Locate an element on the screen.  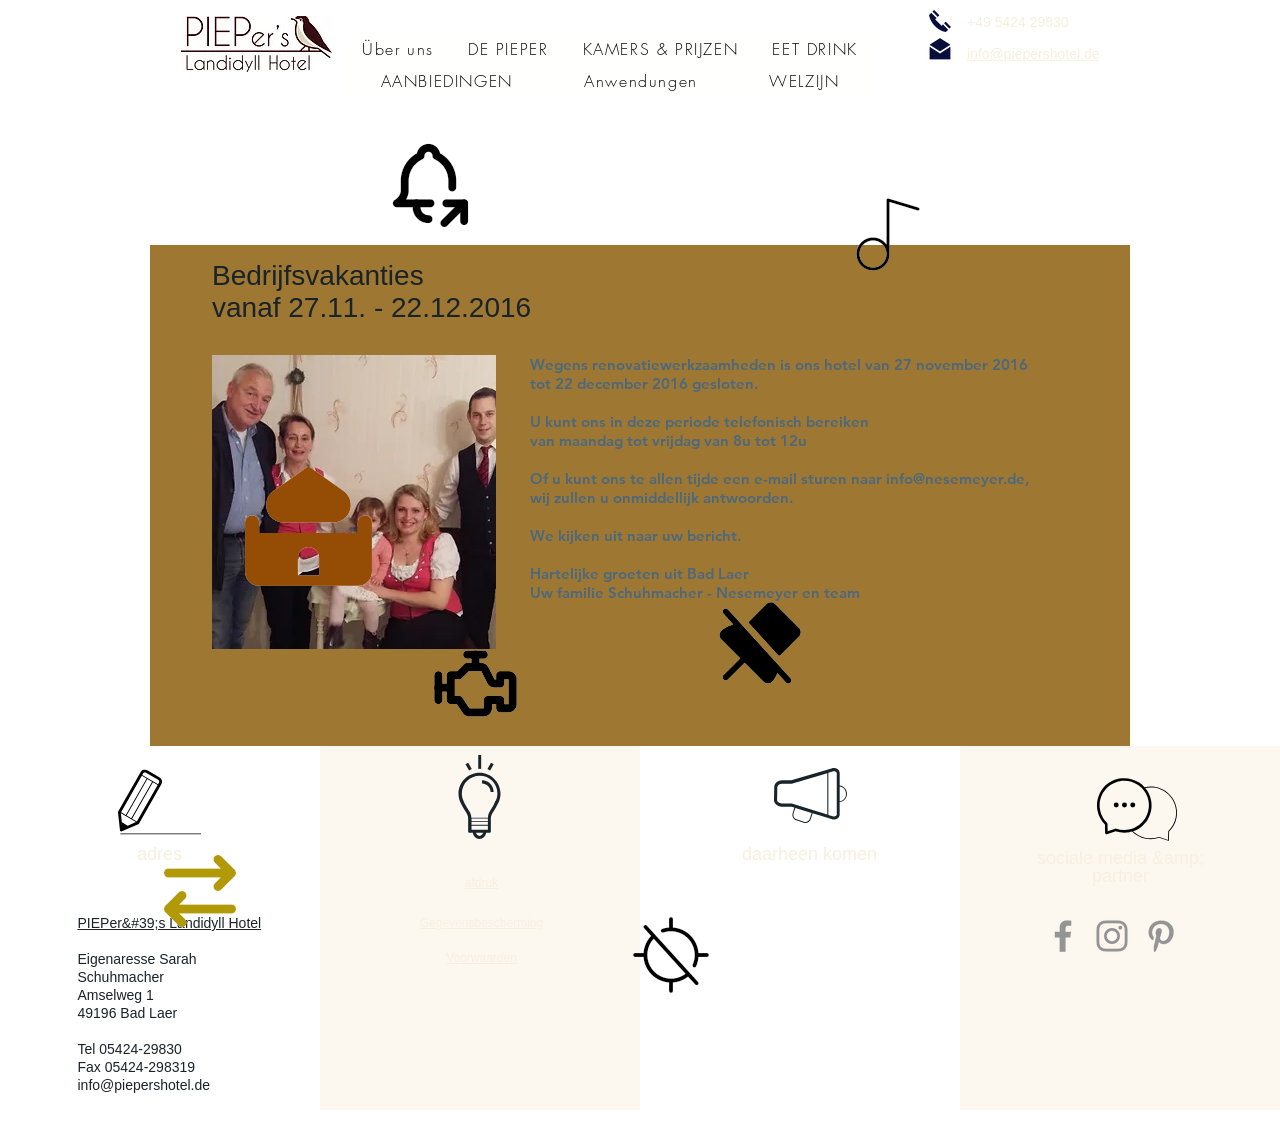
swap or exchange items is located at coordinates (200, 891).